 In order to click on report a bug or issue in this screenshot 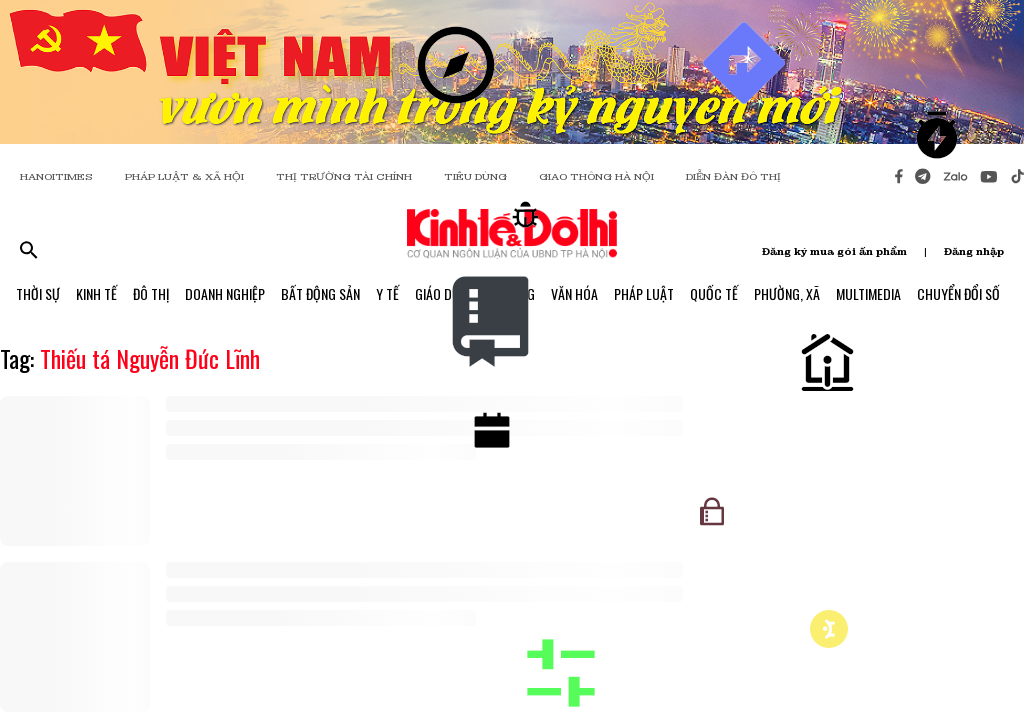, I will do `click(525, 214)`.